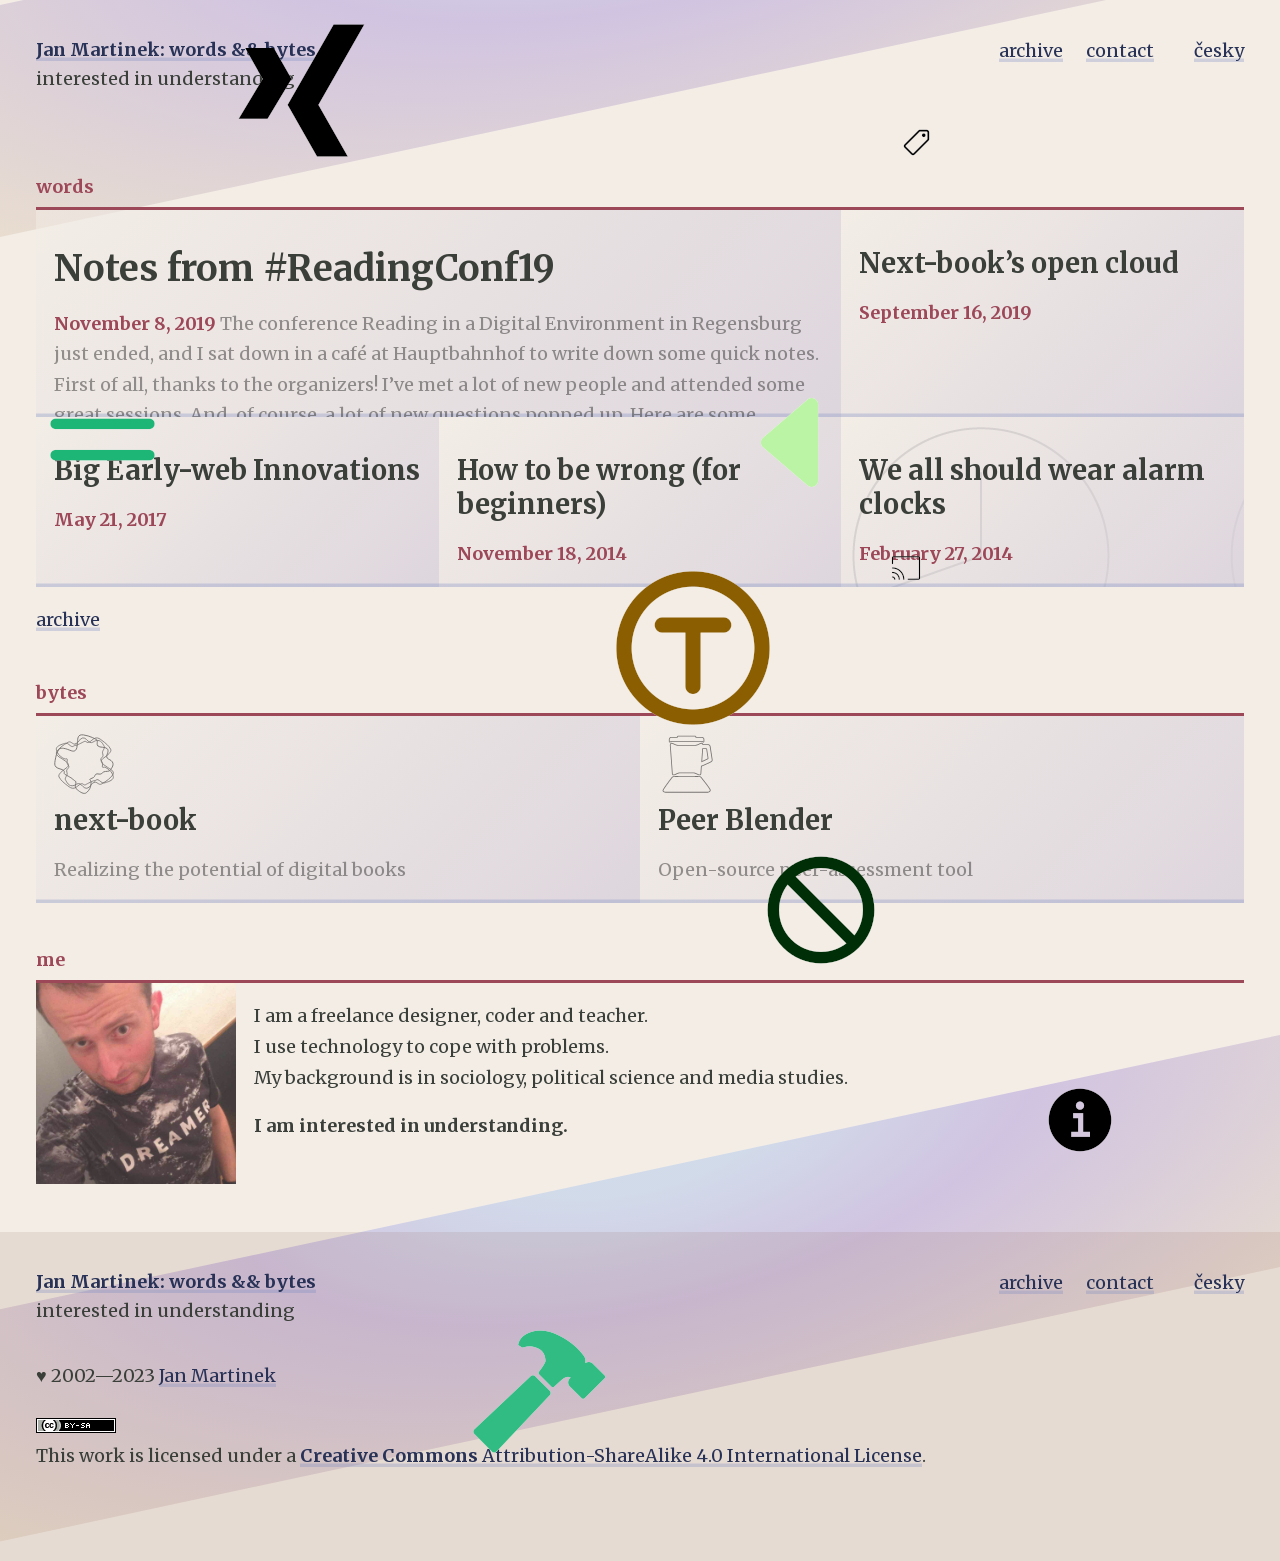  What do you see at coordinates (301, 90) in the screenshot?
I see `visit xing professional network profile` at bounding box center [301, 90].